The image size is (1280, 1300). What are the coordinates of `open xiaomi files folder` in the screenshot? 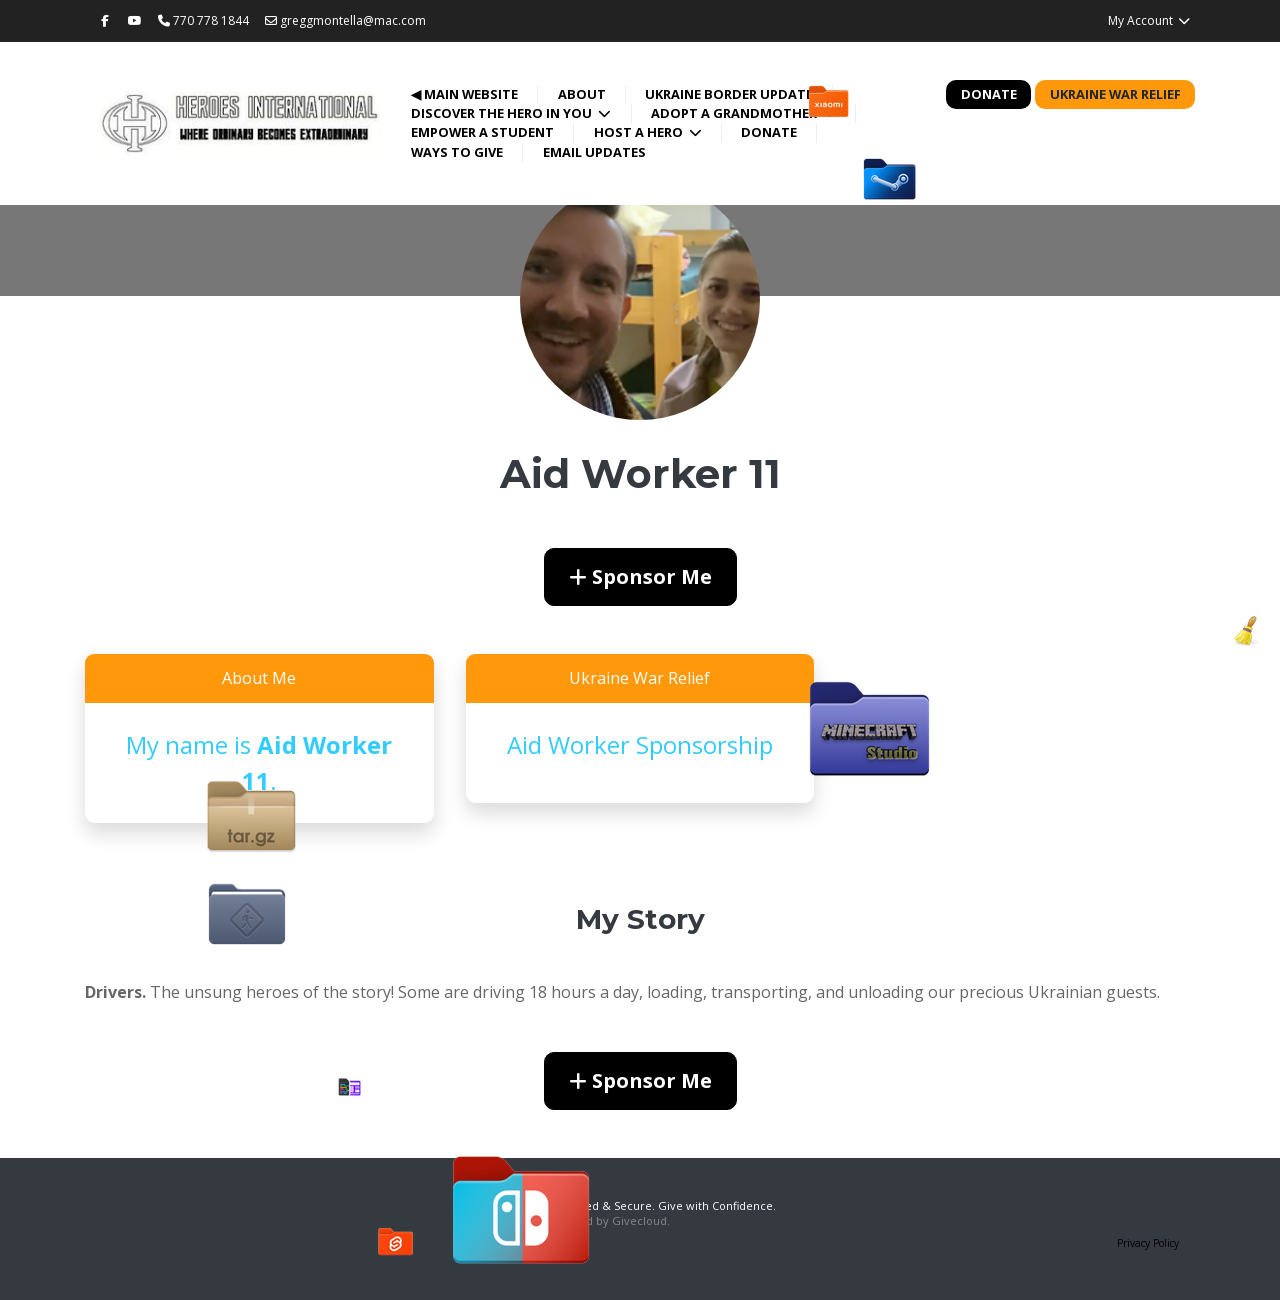 It's located at (828, 102).